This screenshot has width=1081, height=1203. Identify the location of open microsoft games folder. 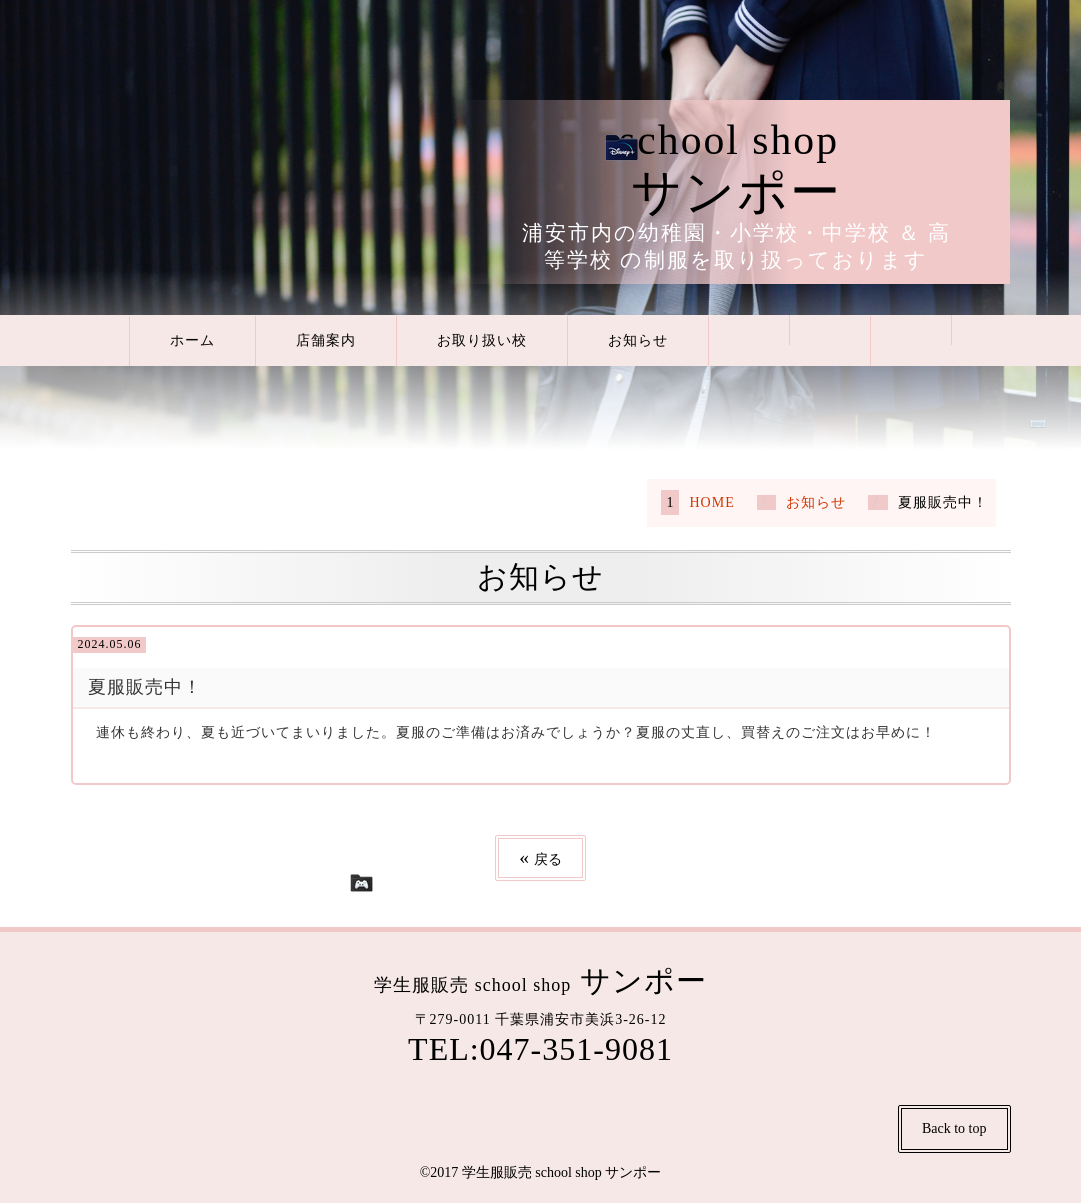
(361, 883).